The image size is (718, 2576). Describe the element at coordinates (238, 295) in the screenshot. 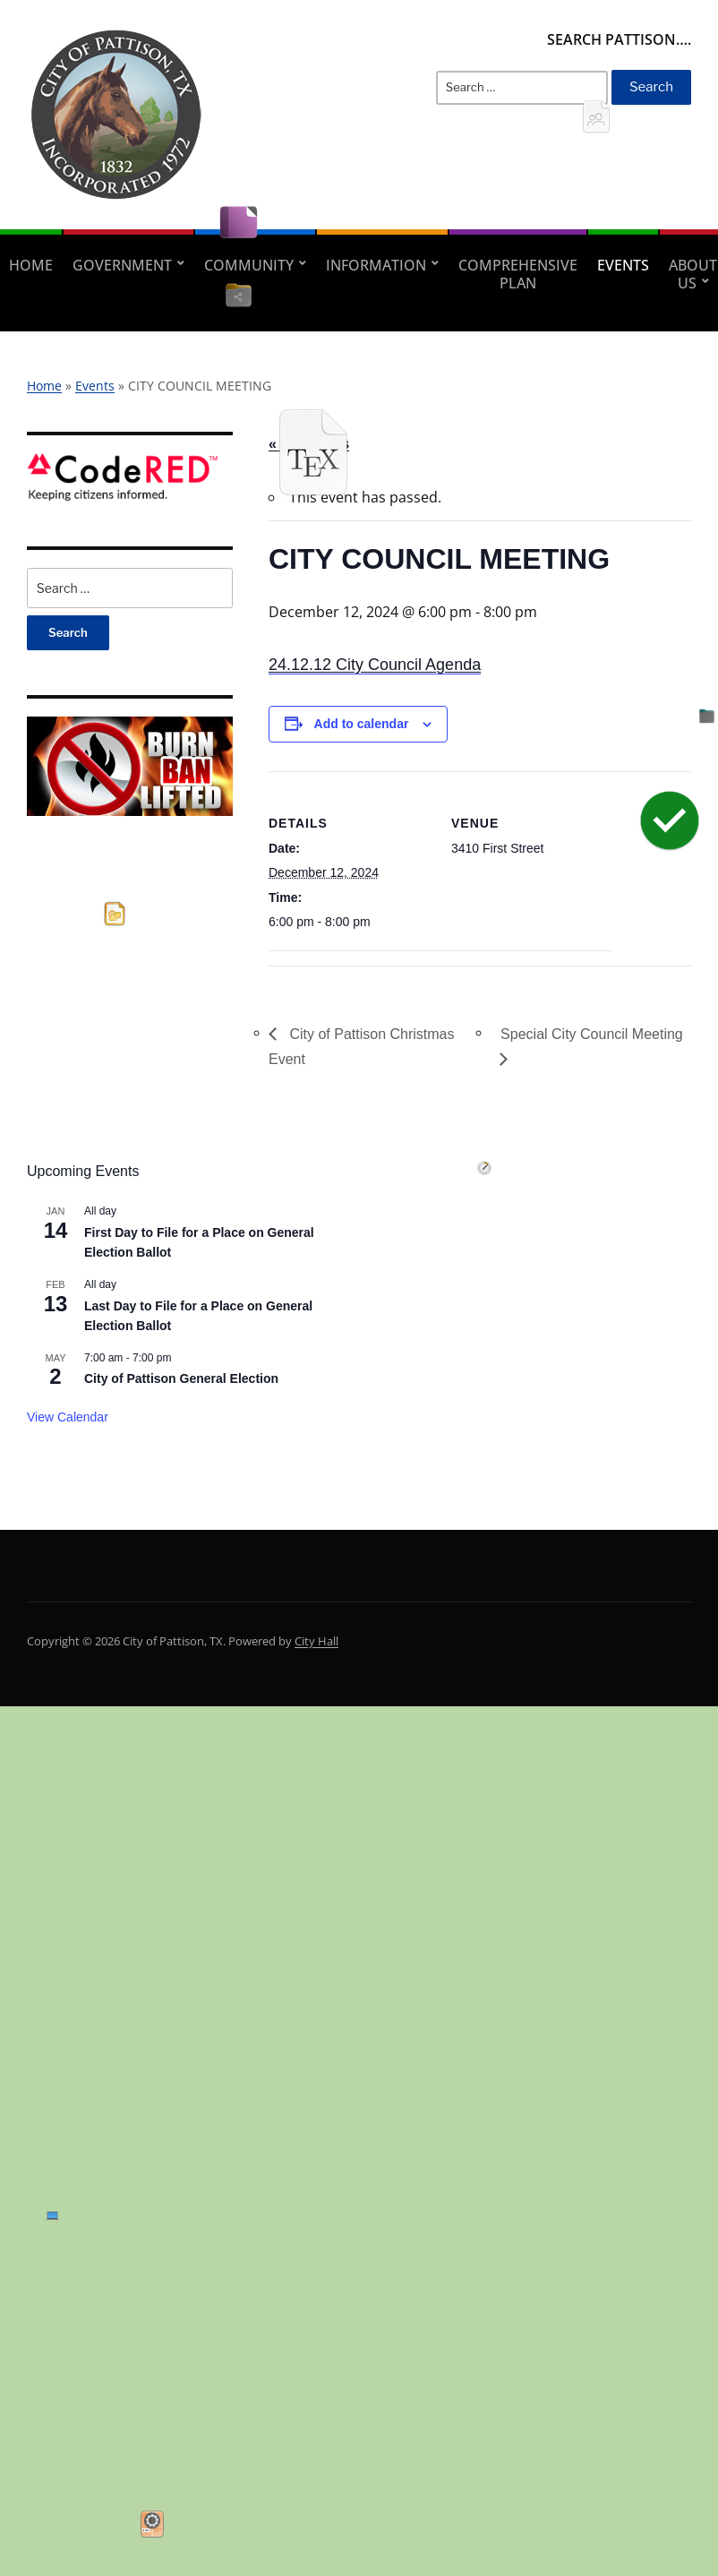

I see `access your public shared folder` at that location.